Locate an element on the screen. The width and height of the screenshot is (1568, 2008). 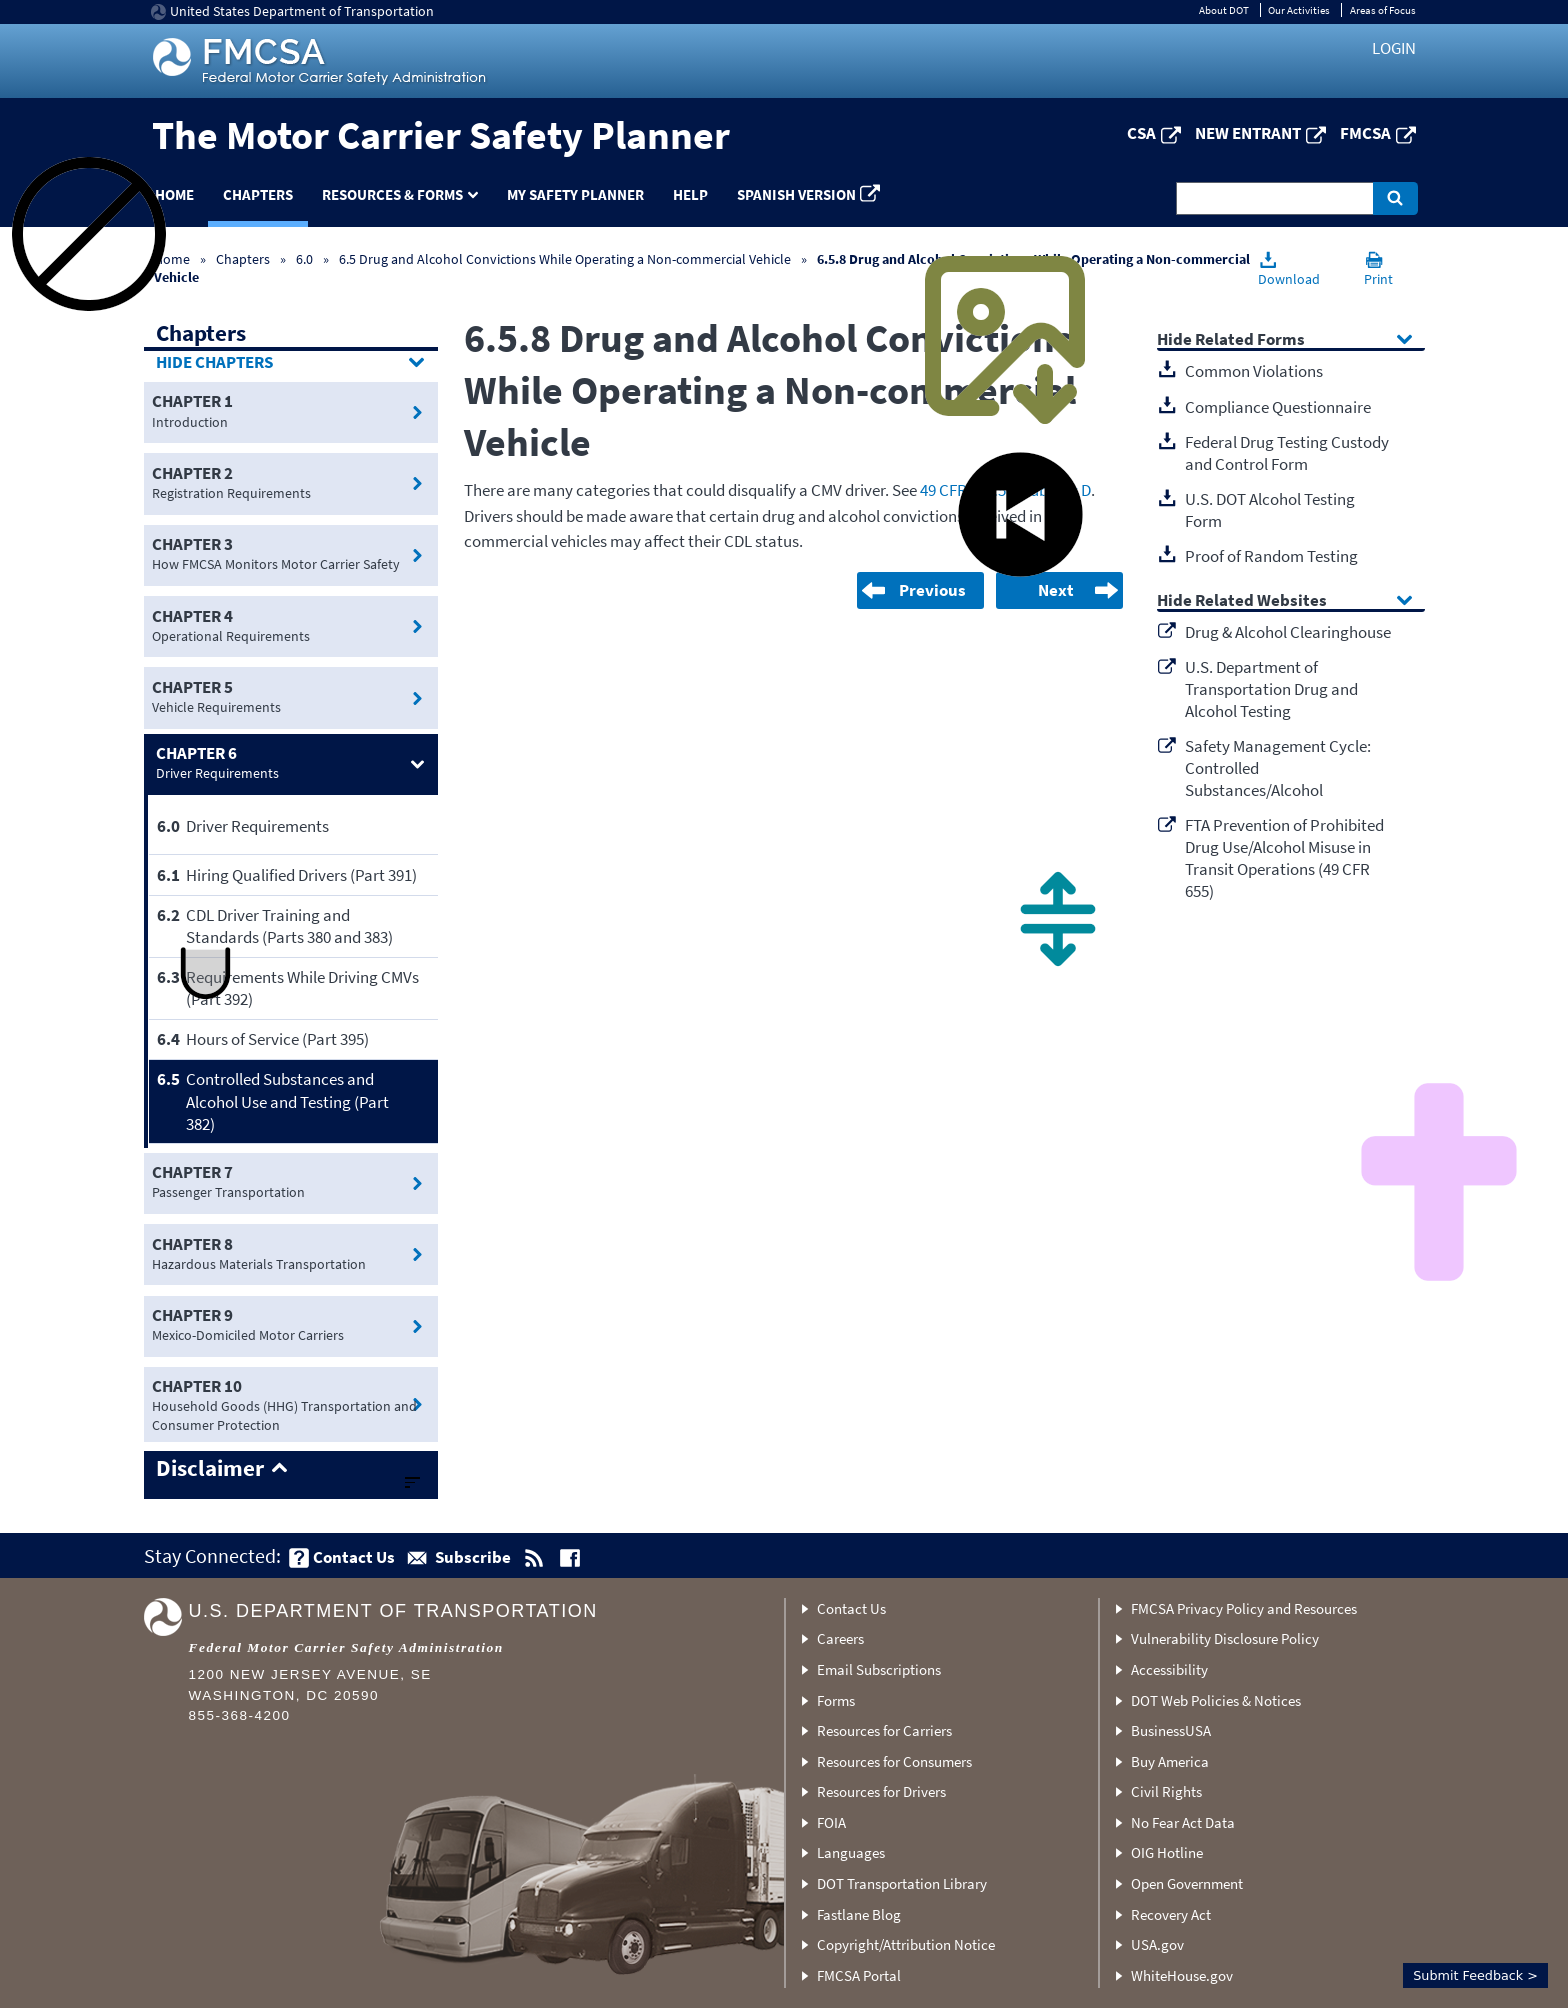
sort list items by criteria is located at coordinates (412, 1482).